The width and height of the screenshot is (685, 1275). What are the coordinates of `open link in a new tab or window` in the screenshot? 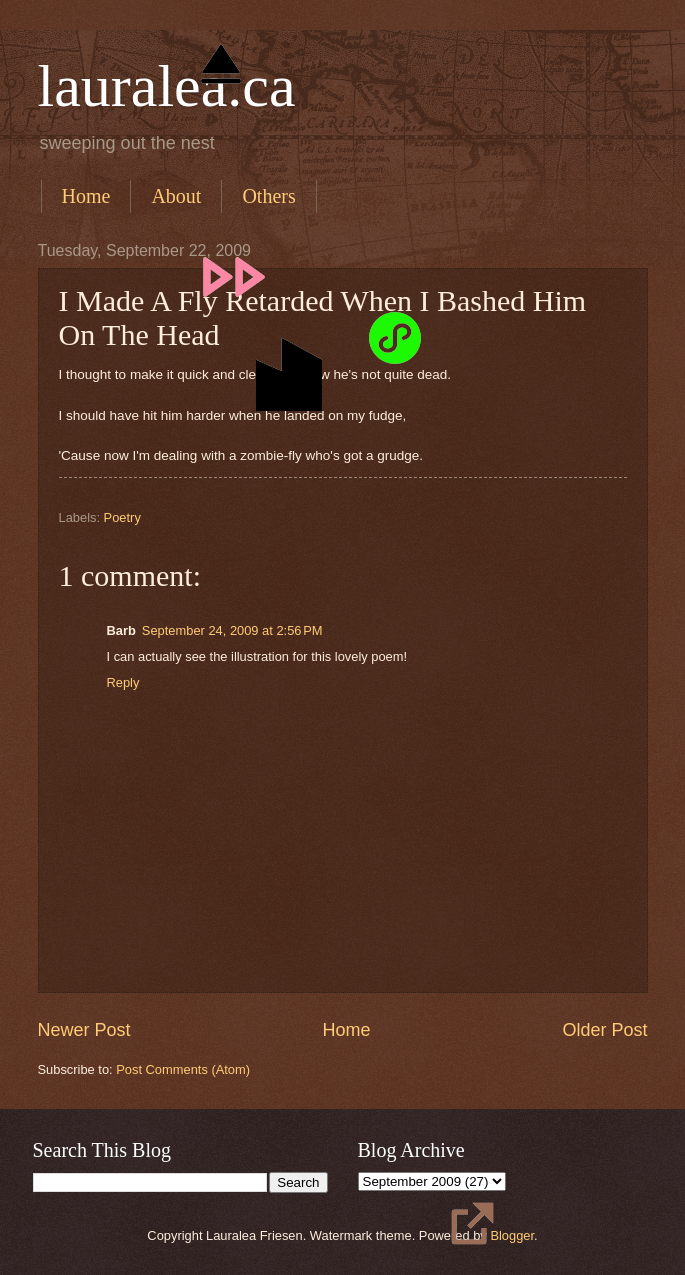 It's located at (472, 1223).